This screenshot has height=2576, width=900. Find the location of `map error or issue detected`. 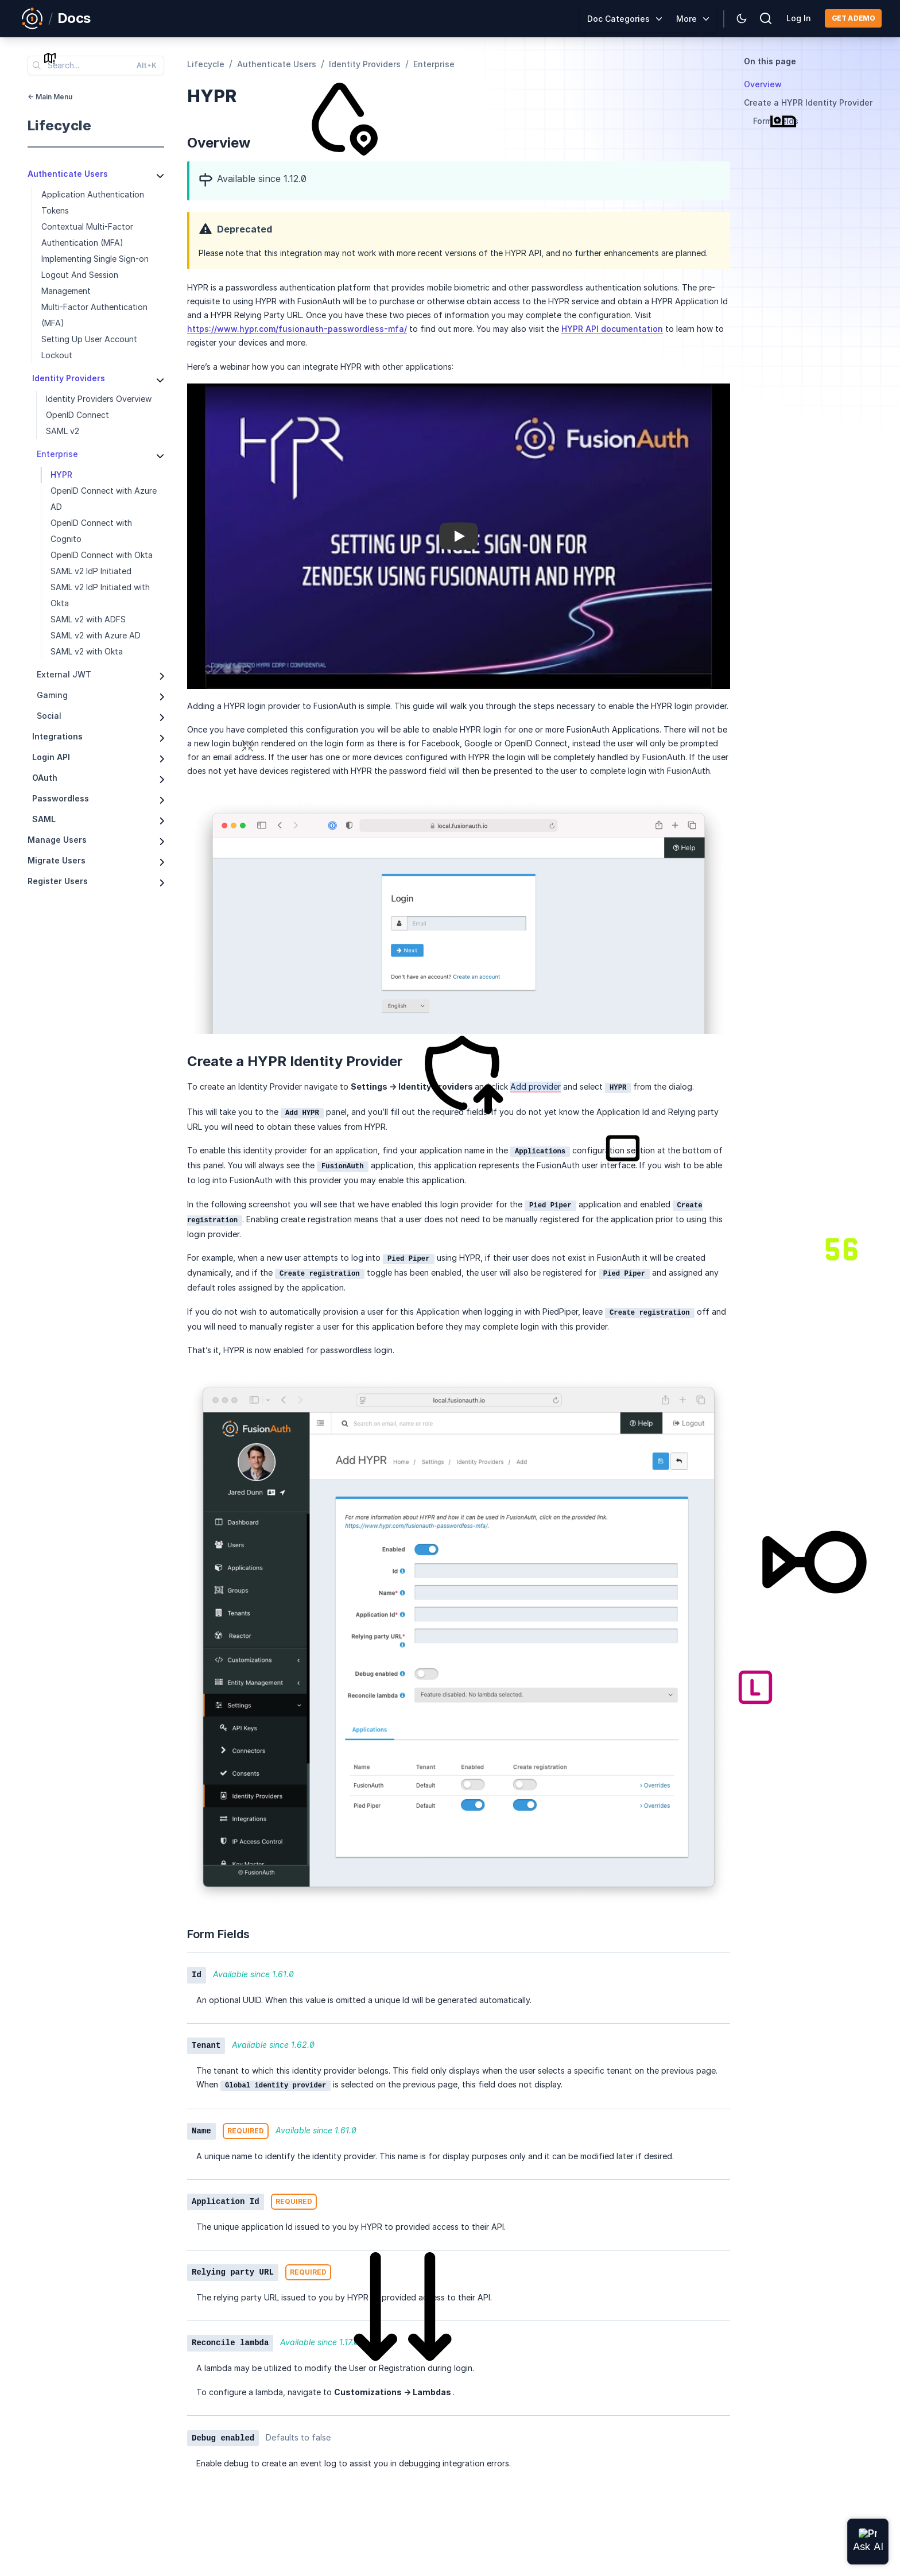

map error or issue detected is located at coordinates (50, 58).